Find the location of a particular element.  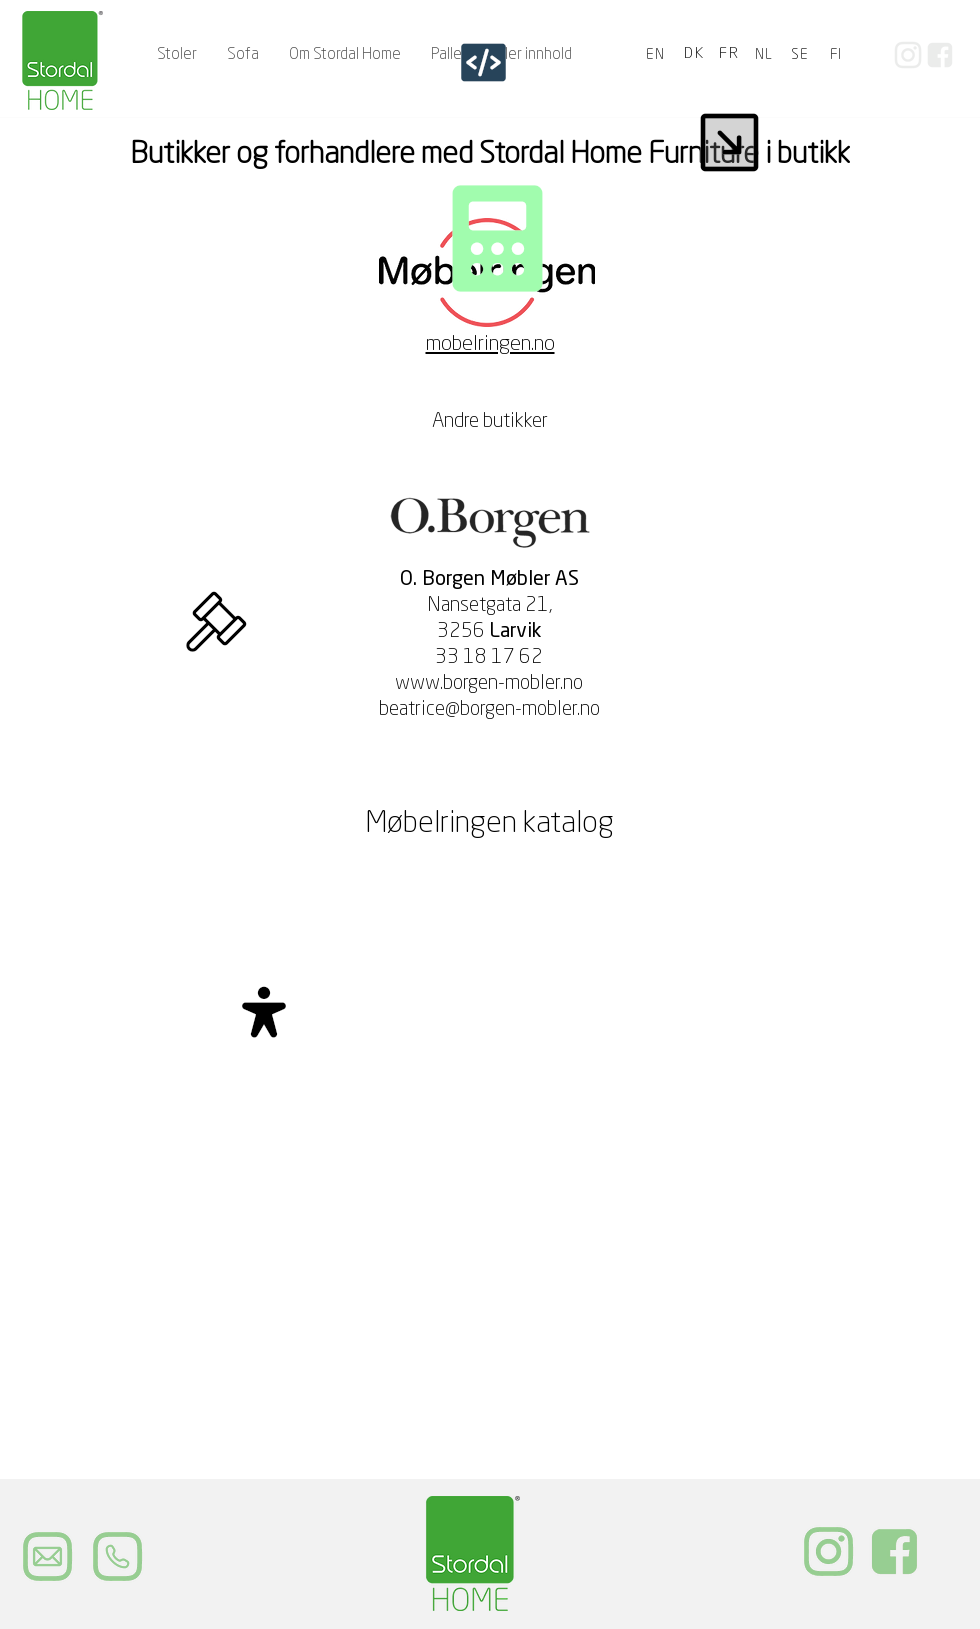

access legal or terms of service information is located at coordinates (214, 624).